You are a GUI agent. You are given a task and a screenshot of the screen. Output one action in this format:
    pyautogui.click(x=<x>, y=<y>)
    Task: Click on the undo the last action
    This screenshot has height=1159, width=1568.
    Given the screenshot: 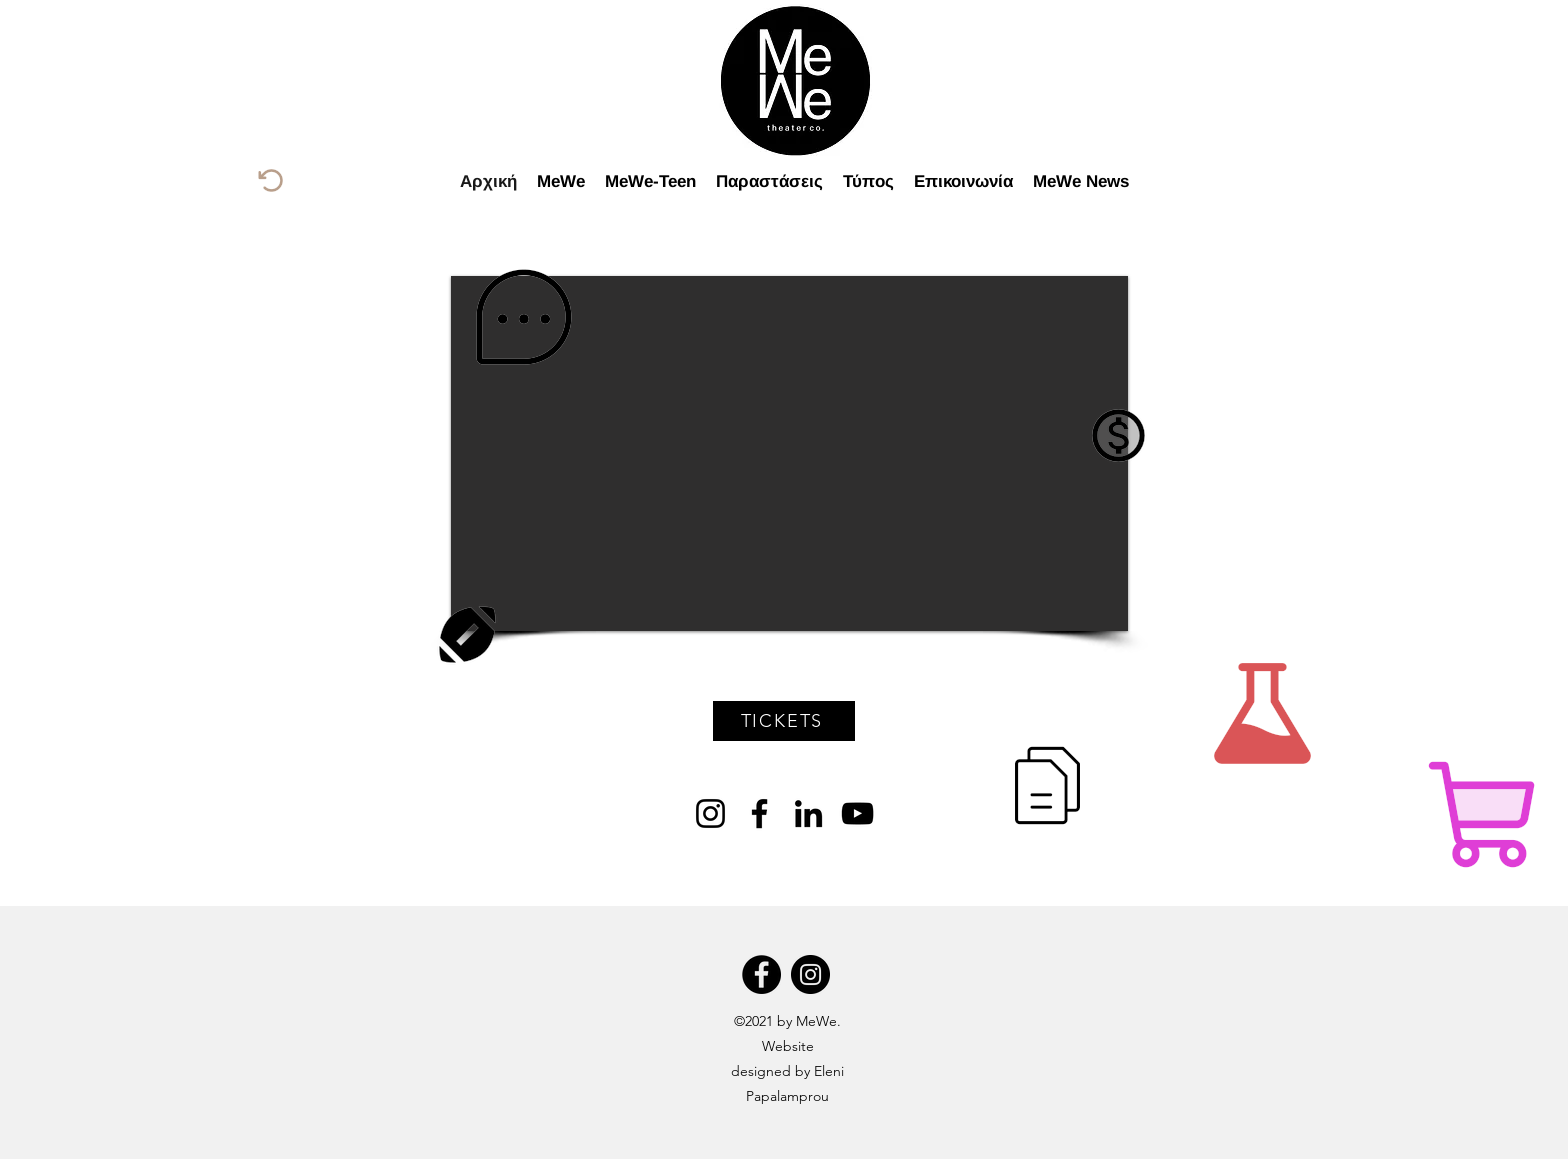 What is the action you would take?
    pyautogui.click(x=271, y=180)
    